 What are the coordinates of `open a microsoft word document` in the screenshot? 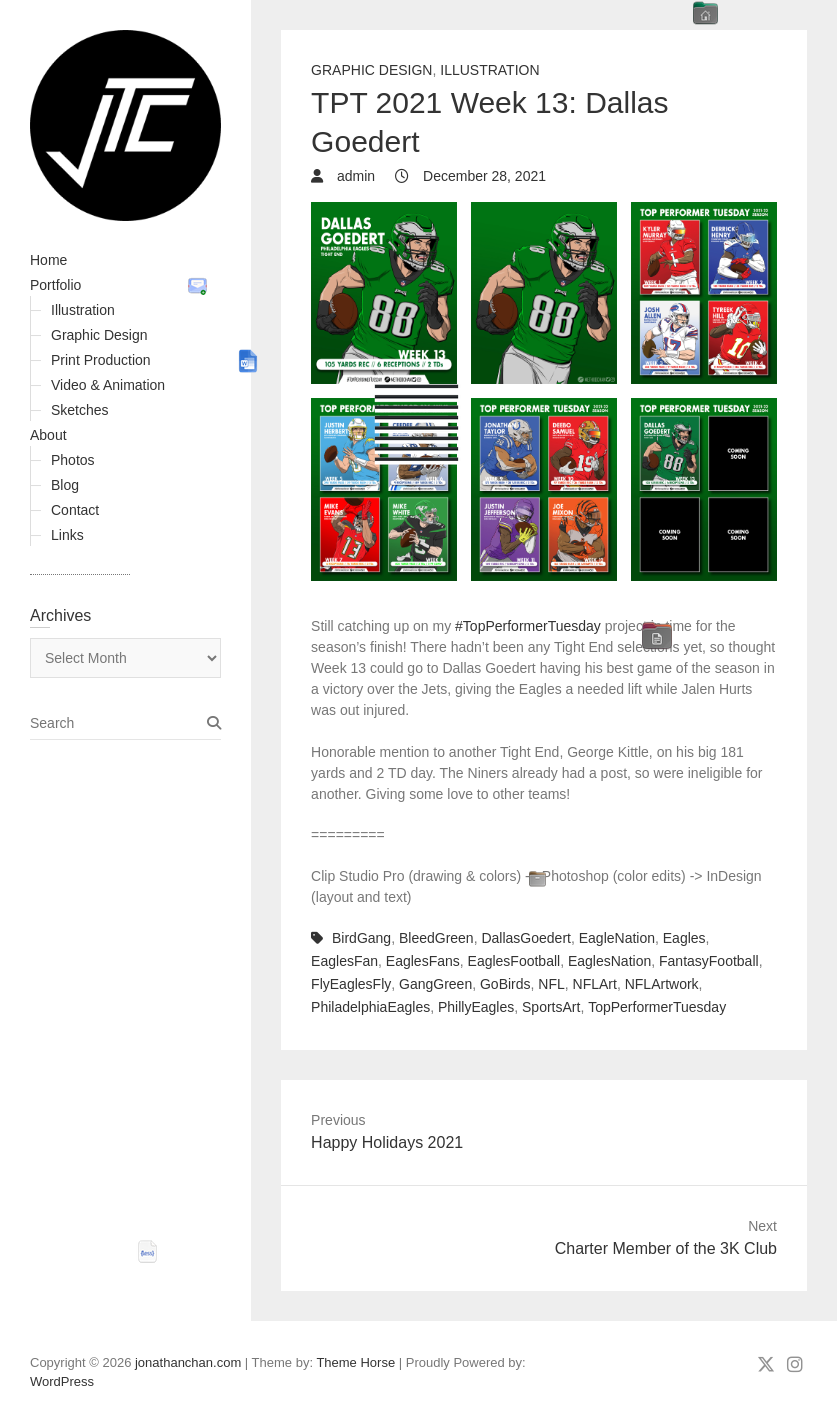 It's located at (248, 361).